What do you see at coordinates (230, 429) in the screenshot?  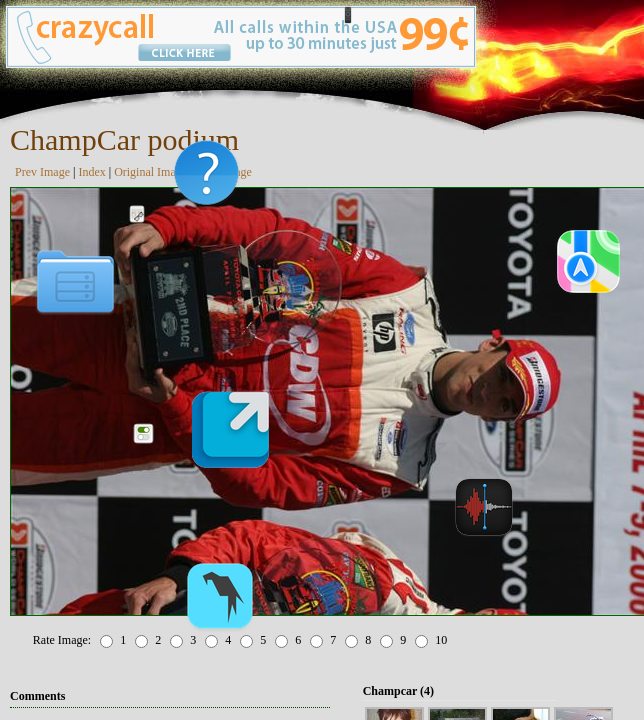 I see `open accessories or utility apps` at bounding box center [230, 429].